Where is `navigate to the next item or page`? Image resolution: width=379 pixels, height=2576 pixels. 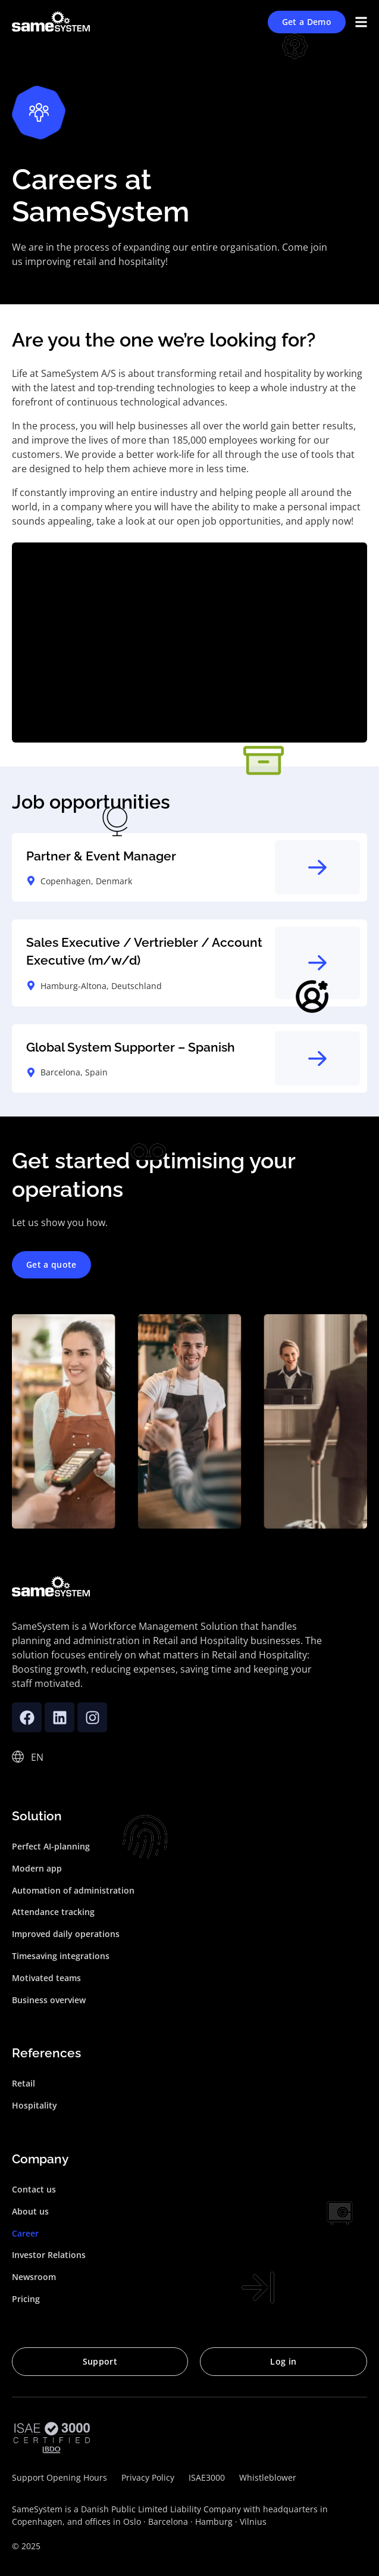 navigate to the next item or page is located at coordinates (258, 2287).